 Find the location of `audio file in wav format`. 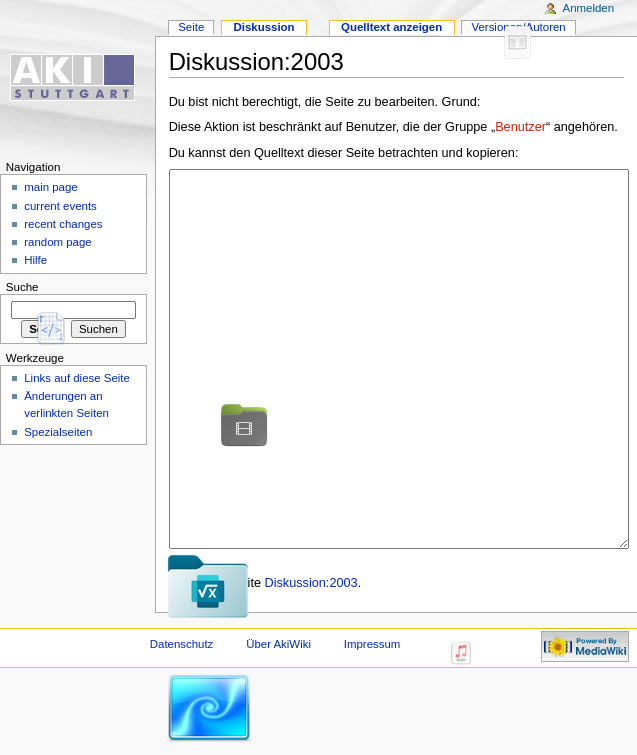

audio file in wav format is located at coordinates (461, 653).